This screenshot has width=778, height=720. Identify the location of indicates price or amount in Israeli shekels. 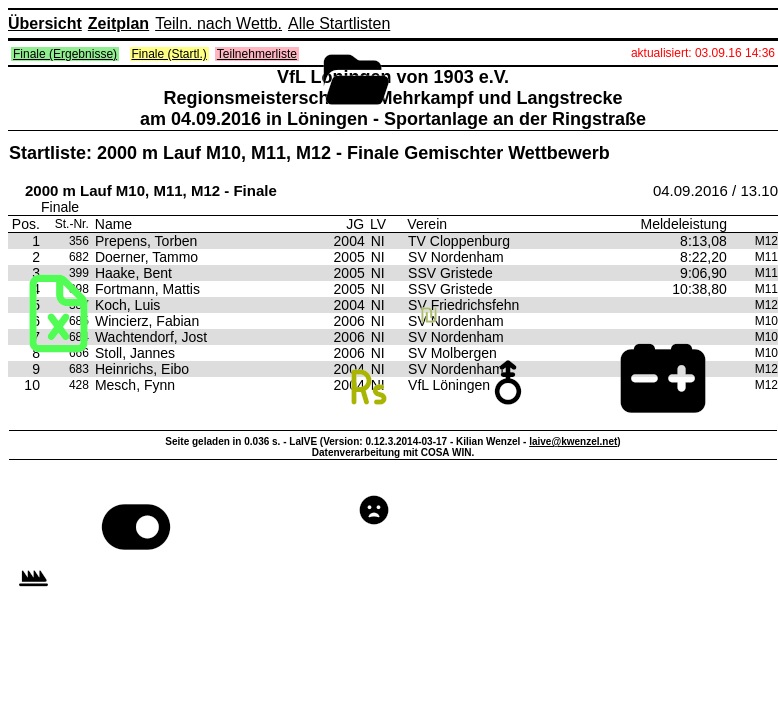
(429, 315).